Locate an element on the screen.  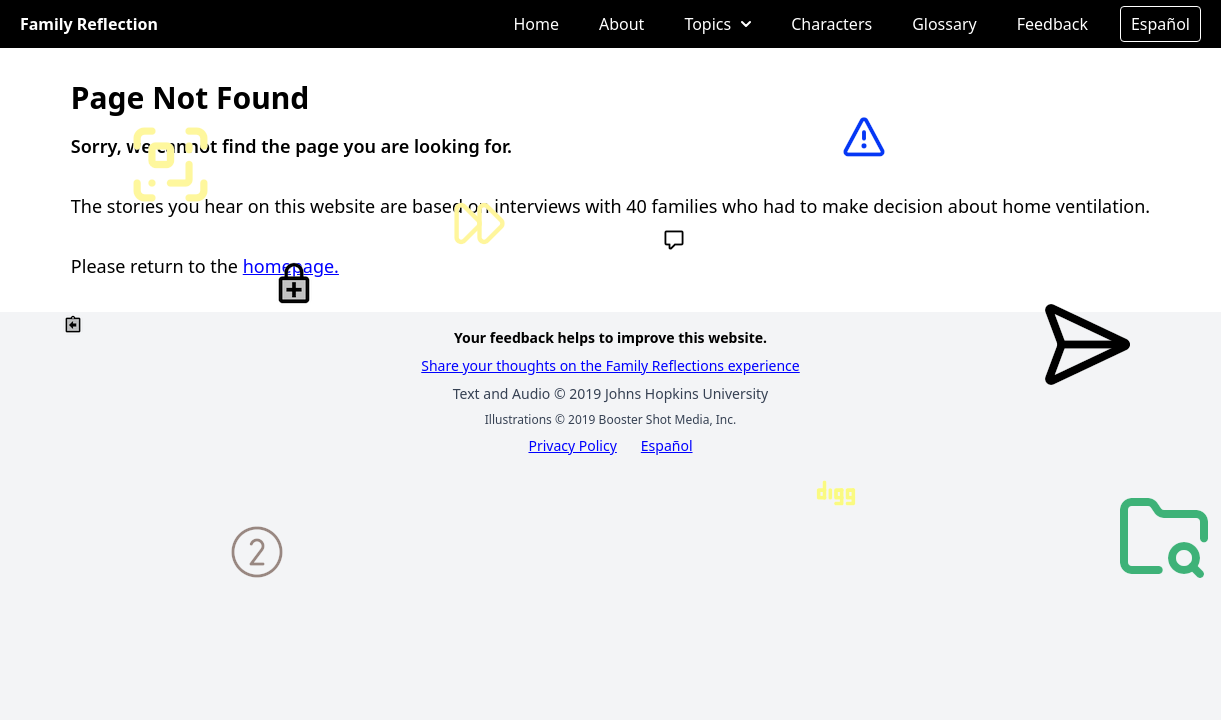
indicates step two in a multi-step process is located at coordinates (257, 552).